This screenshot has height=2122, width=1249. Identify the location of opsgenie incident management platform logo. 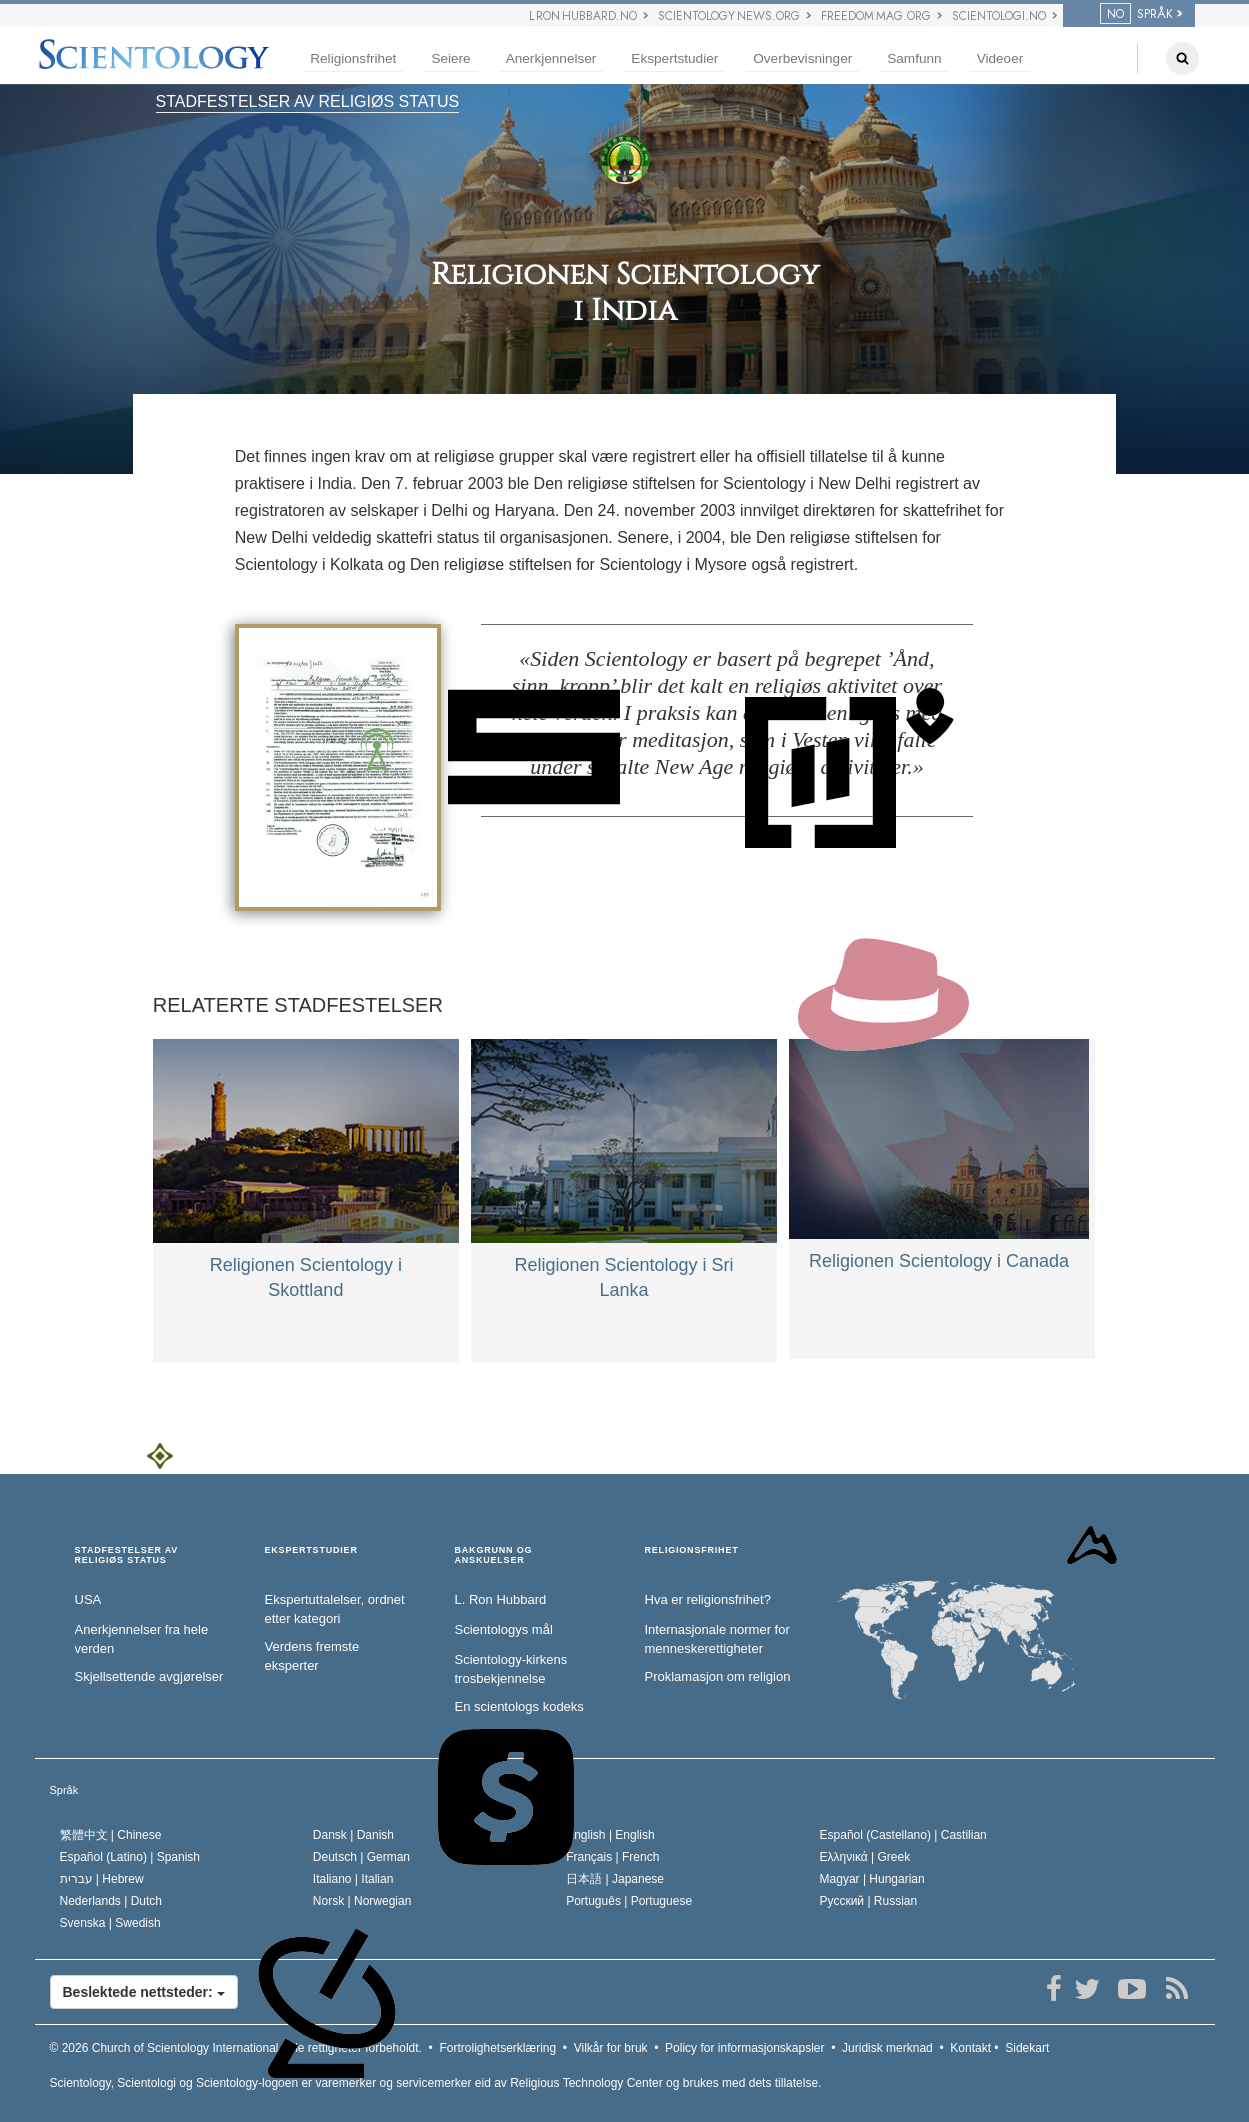
(930, 716).